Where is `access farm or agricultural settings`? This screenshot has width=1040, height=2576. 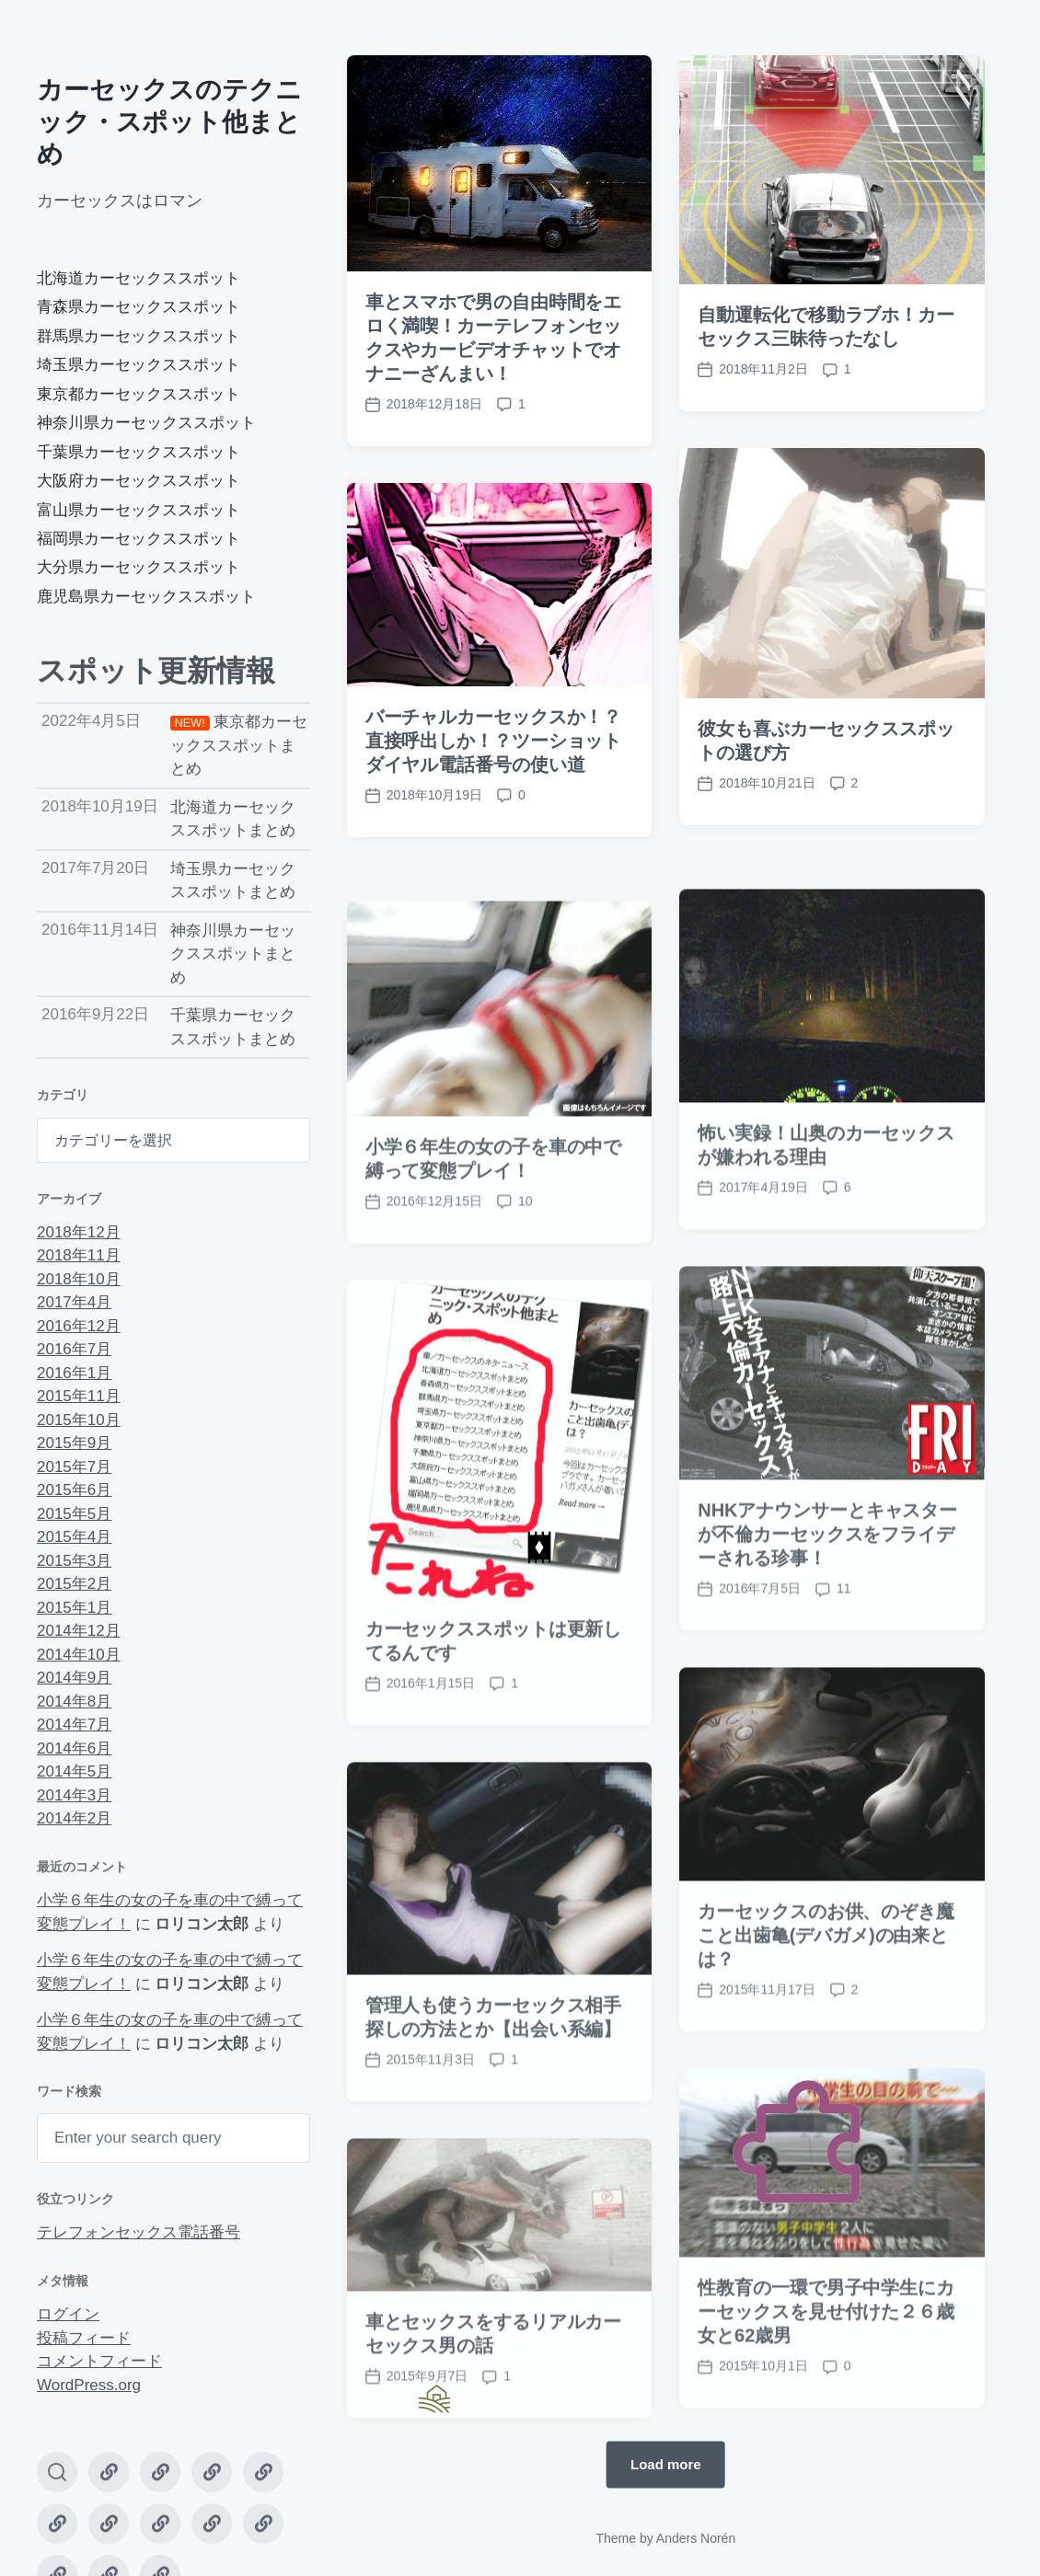 access farm or agricultural settings is located at coordinates (434, 2399).